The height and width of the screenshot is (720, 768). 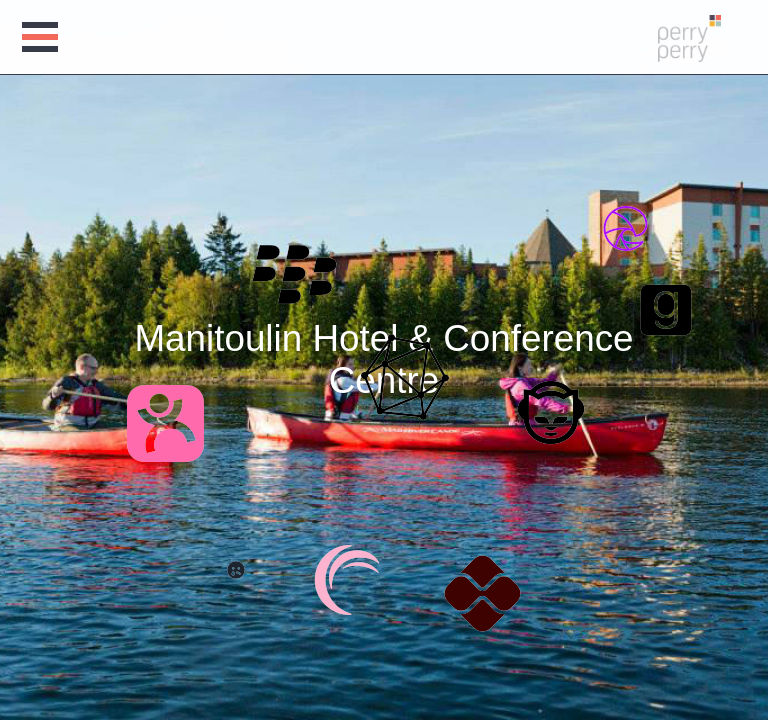 What do you see at coordinates (666, 310) in the screenshot?
I see `open the goodreads app` at bounding box center [666, 310].